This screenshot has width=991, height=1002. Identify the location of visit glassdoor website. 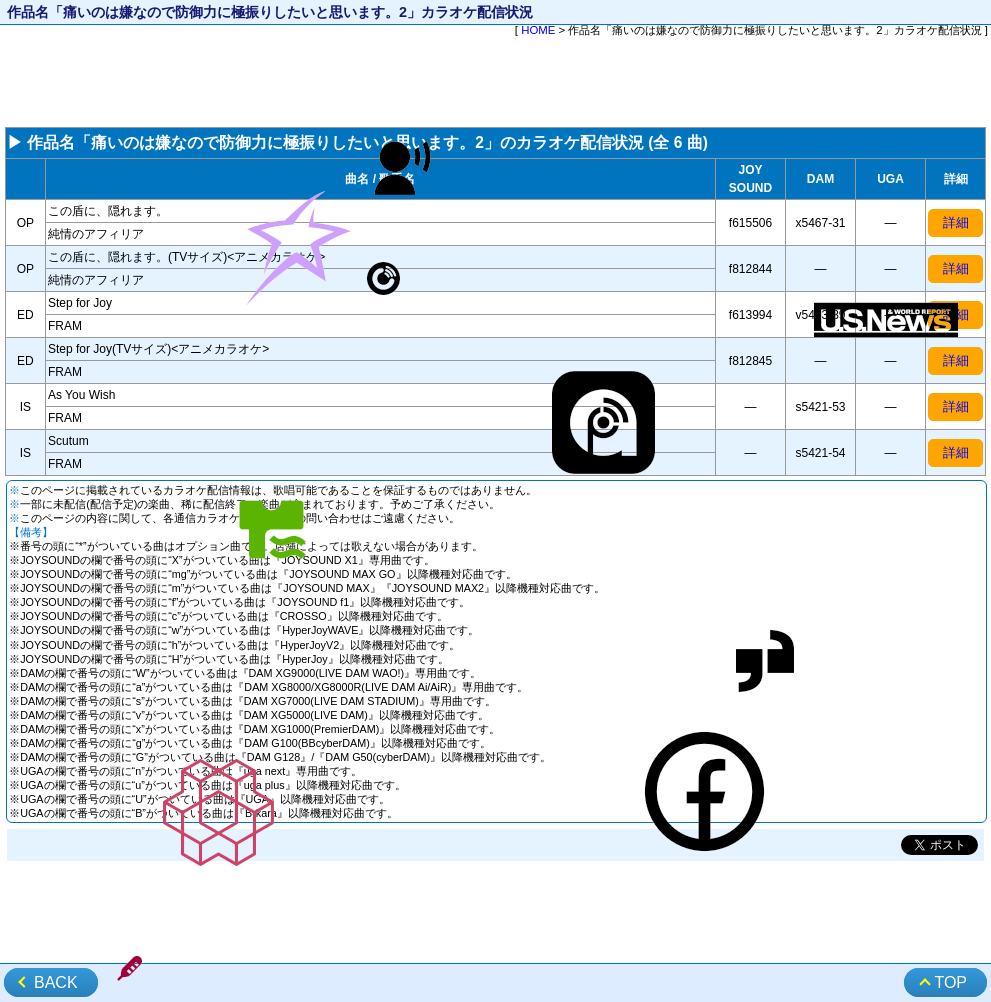
(765, 661).